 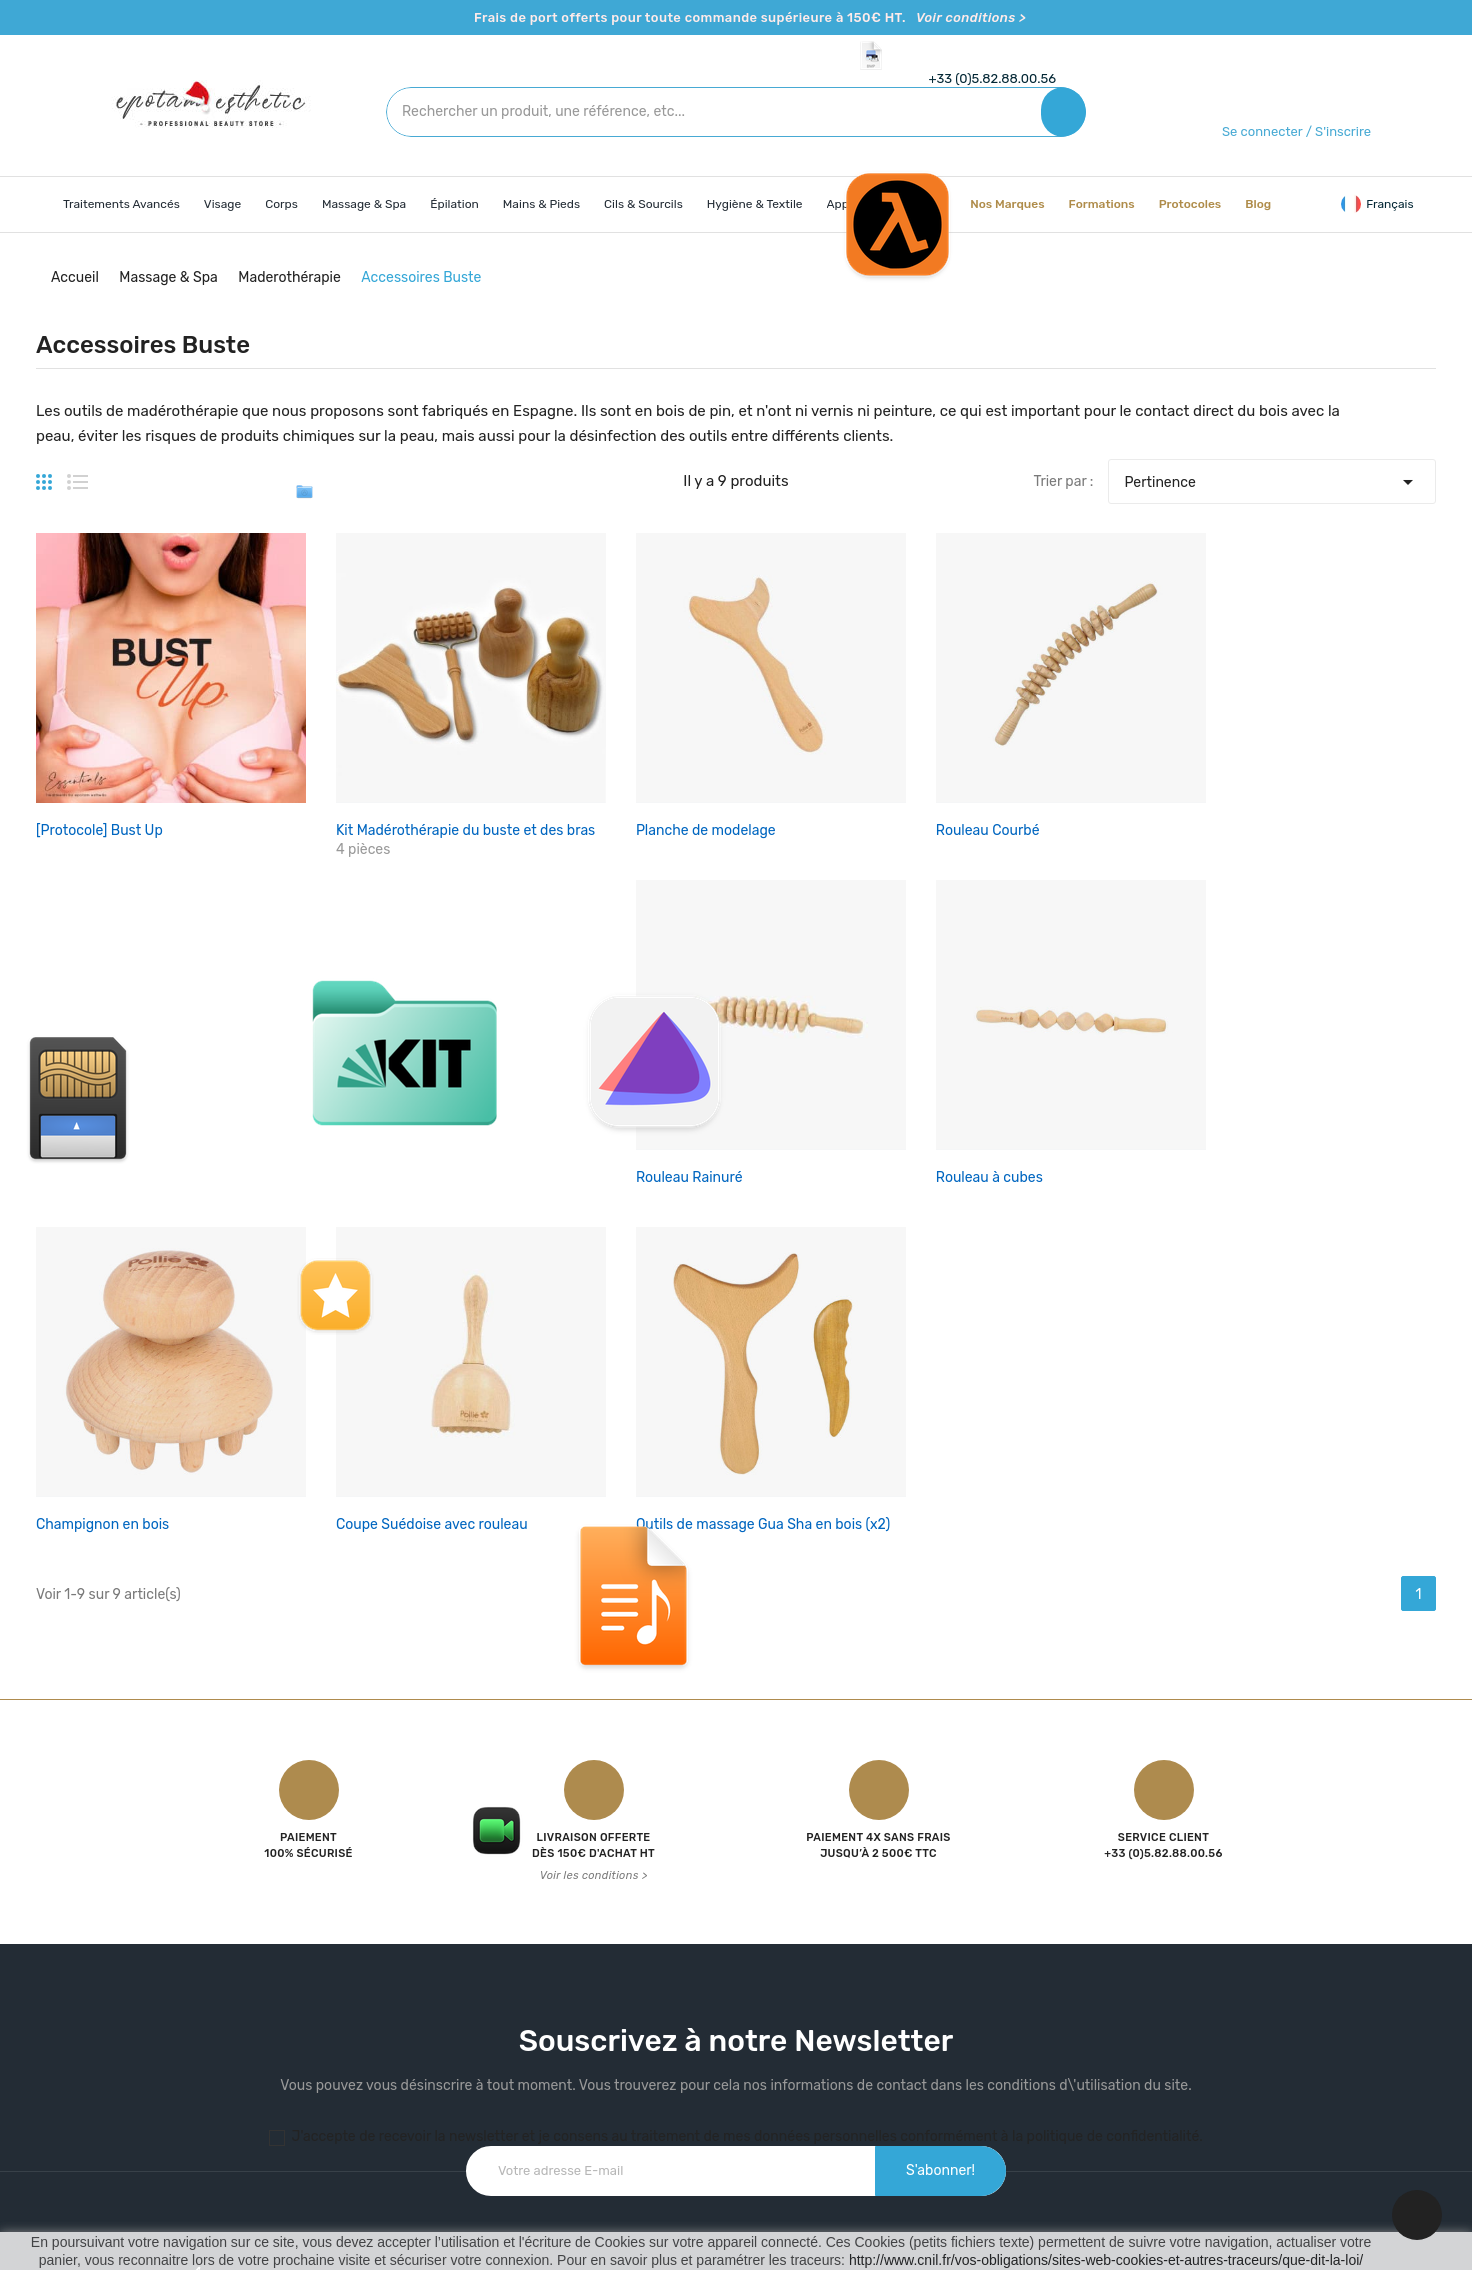 I want to click on open facetime app, so click(x=496, y=1830).